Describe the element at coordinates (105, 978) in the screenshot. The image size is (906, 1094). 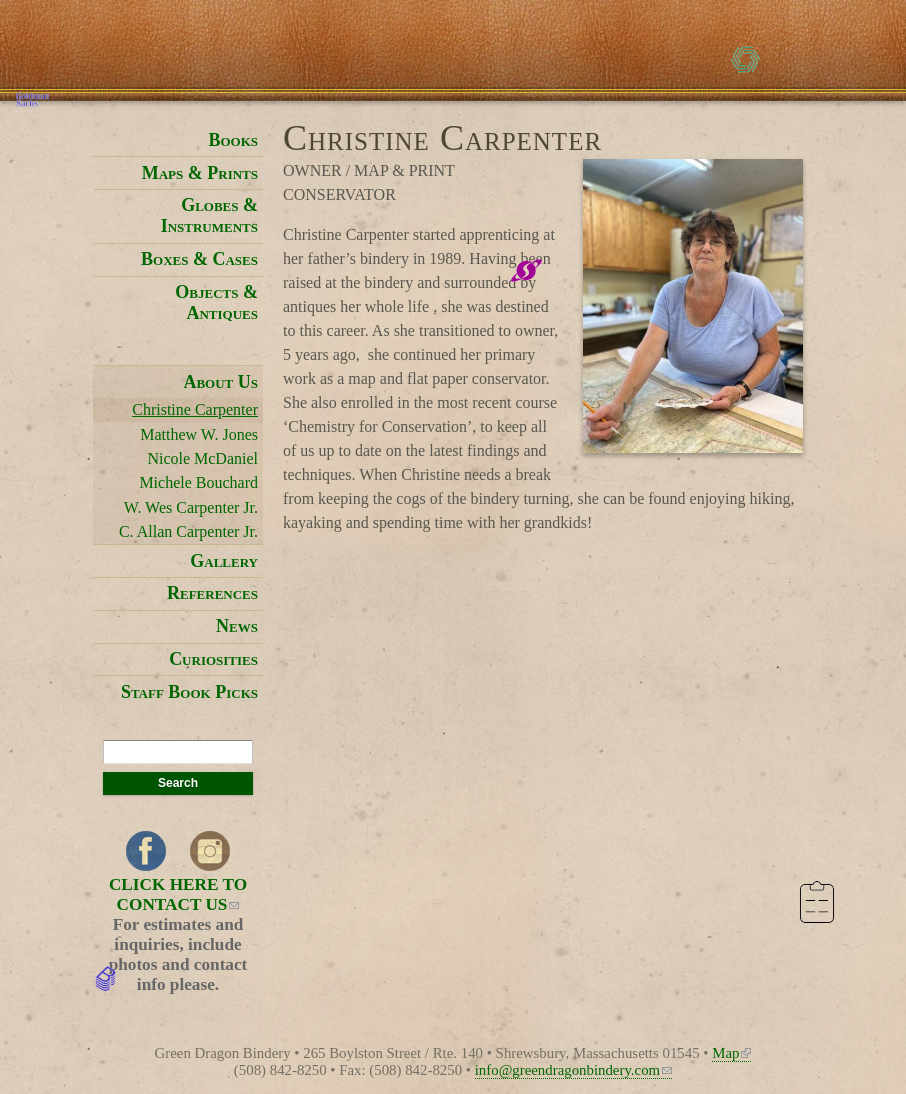
I see `backstage developer portal logo` at that location.